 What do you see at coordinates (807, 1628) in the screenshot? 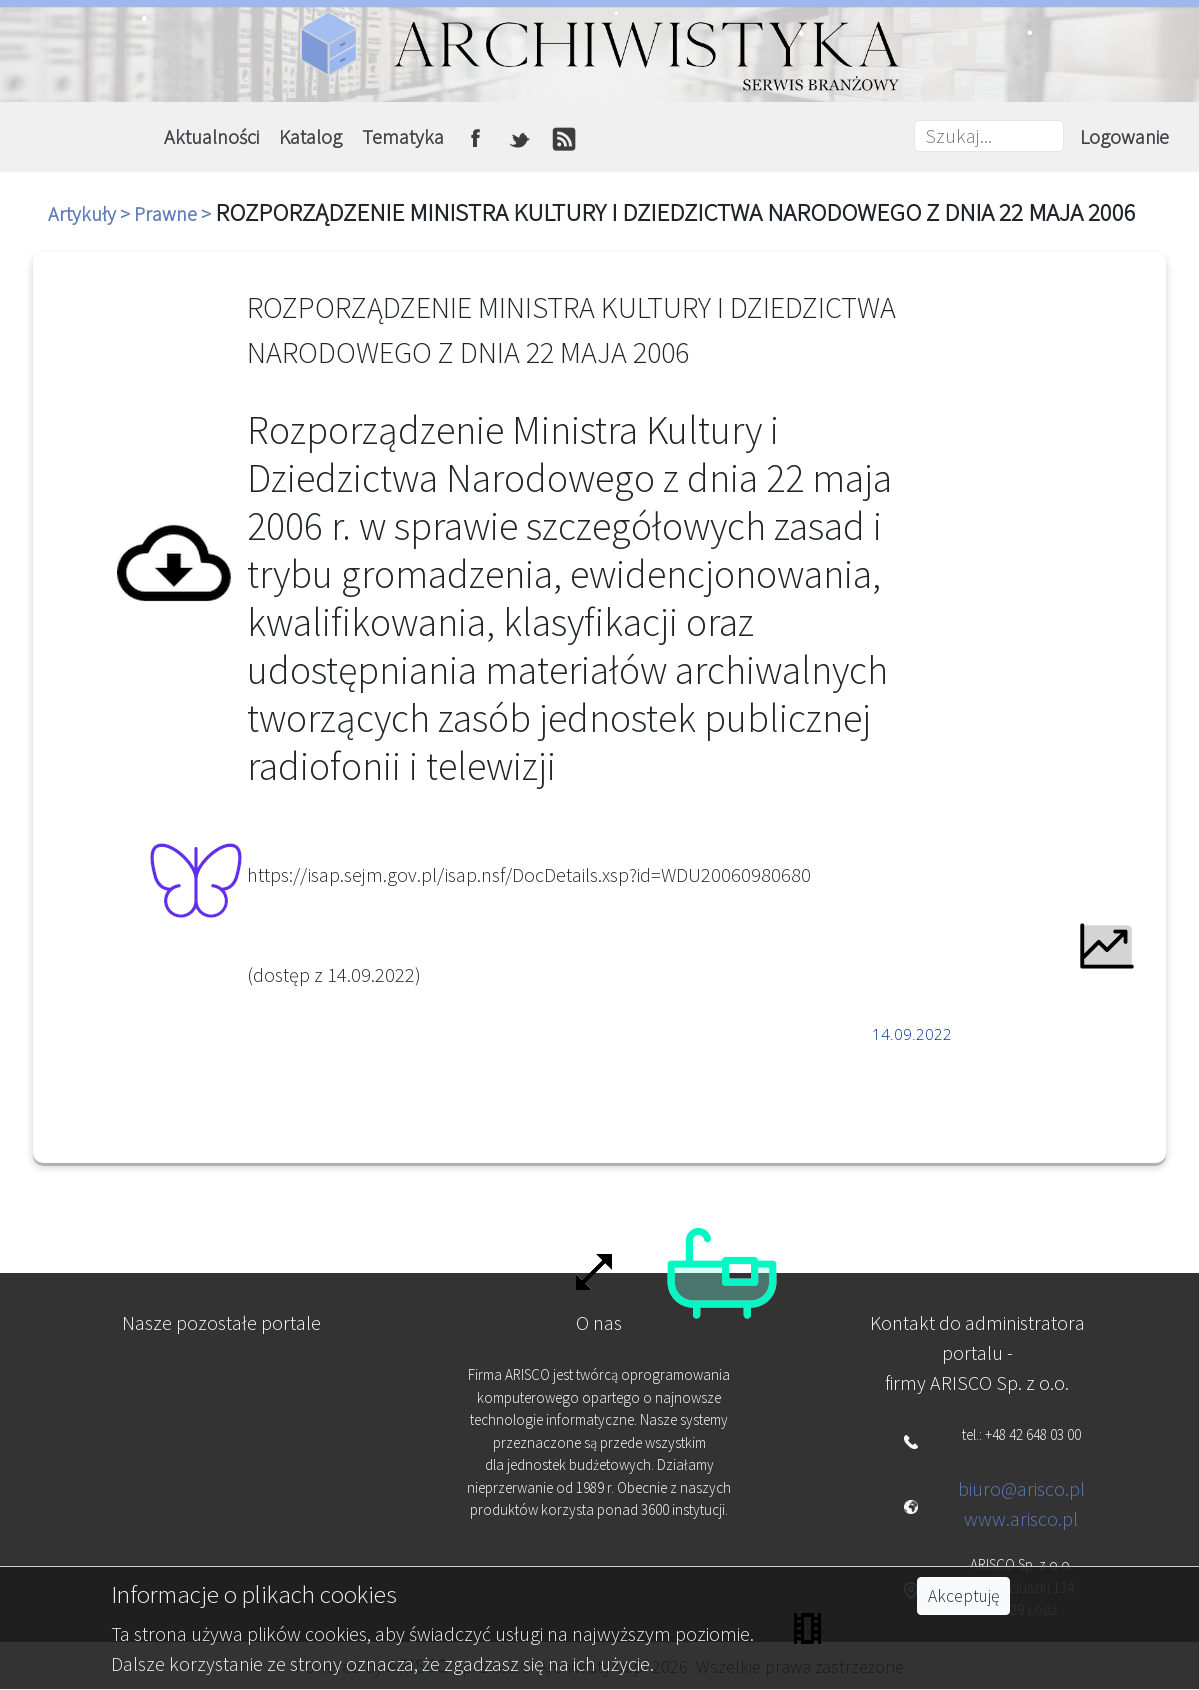
I see `browse local movie theaters` at bounding box center [807, 1628].